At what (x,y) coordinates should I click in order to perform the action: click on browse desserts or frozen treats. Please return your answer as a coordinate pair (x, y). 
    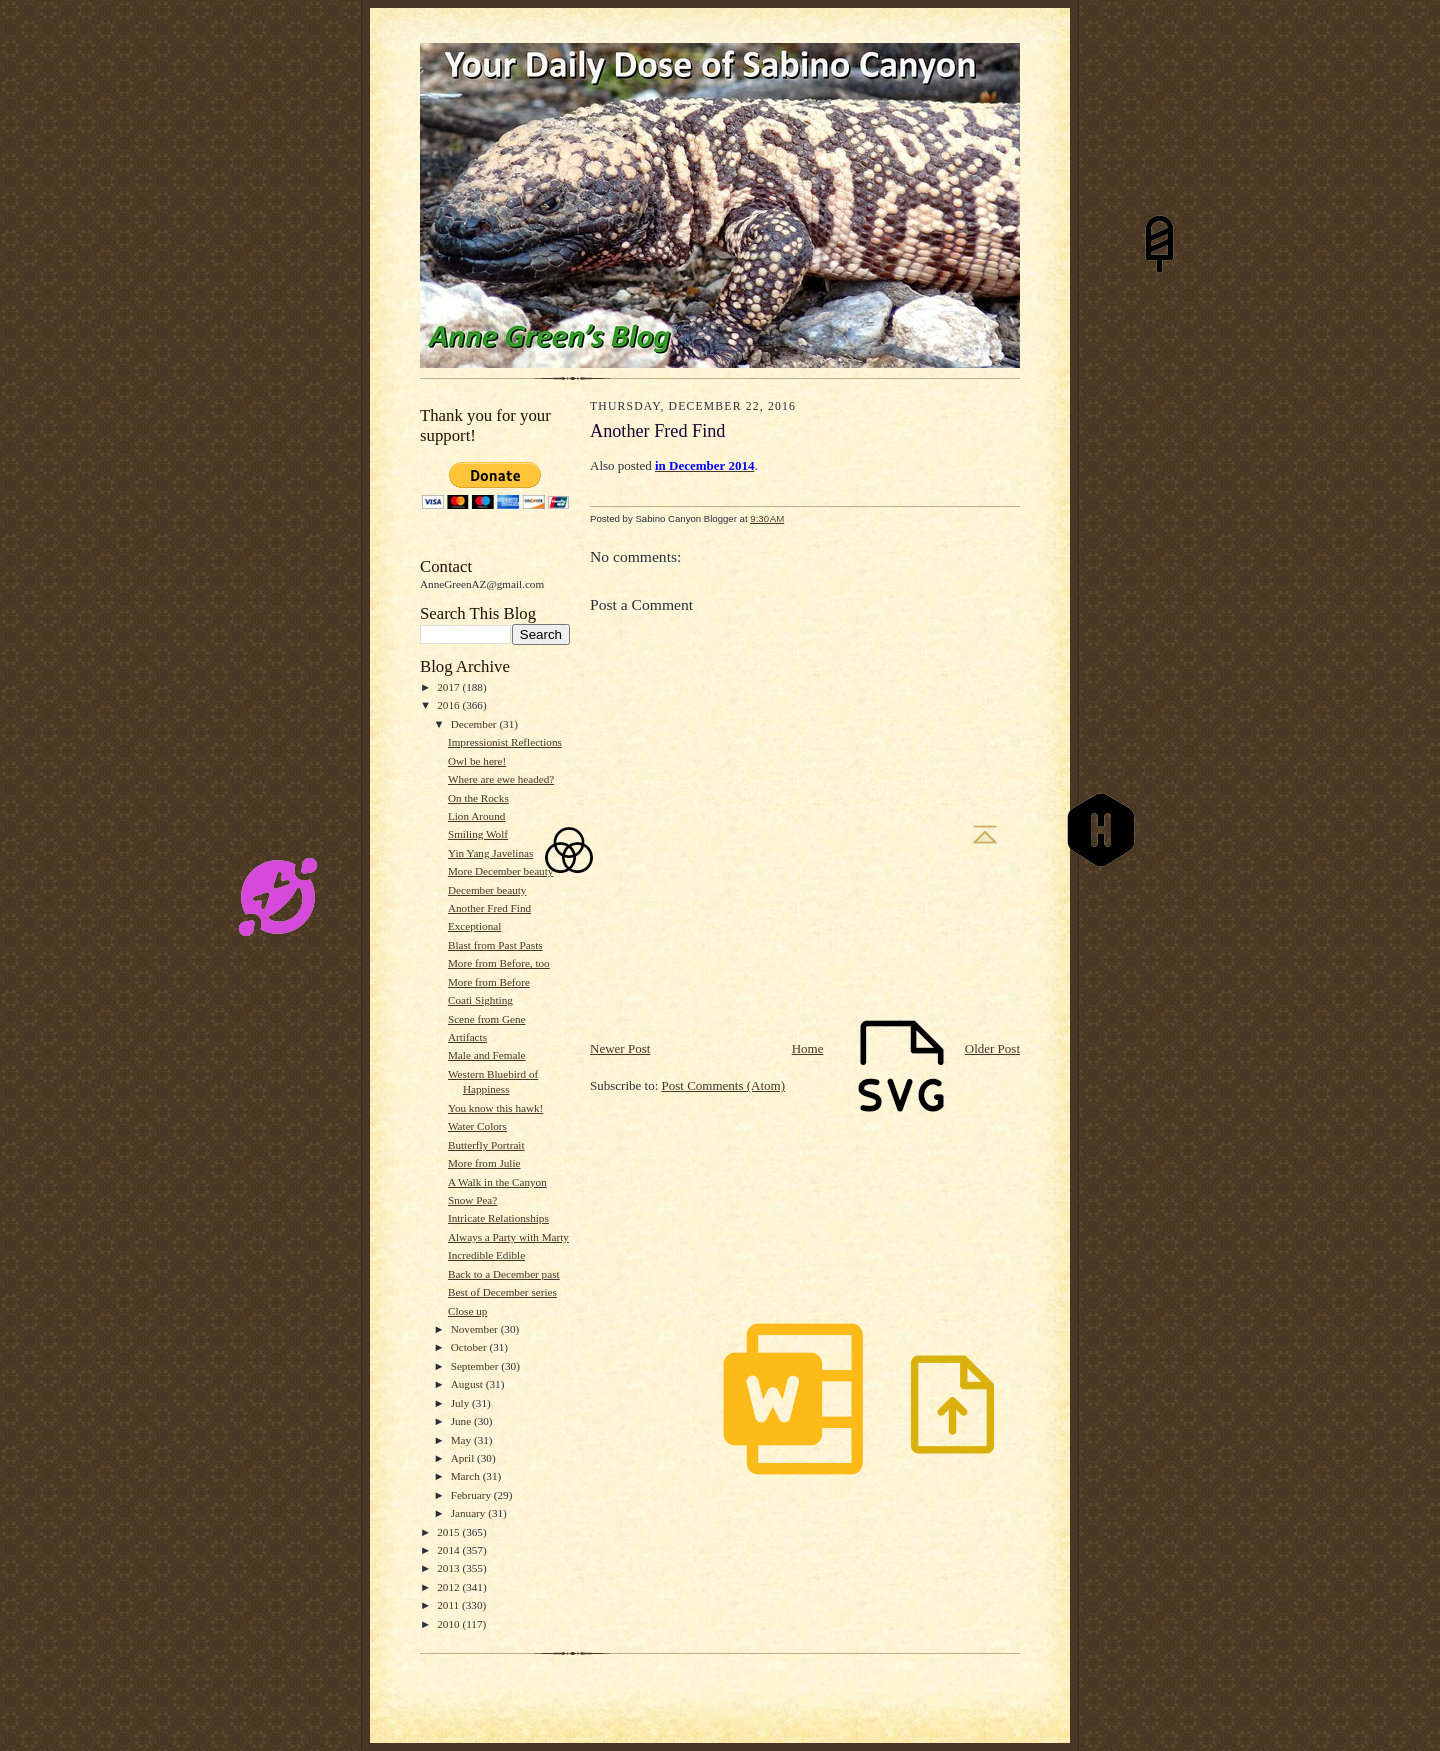
    Looking at the image, I should click on (1159, 243).